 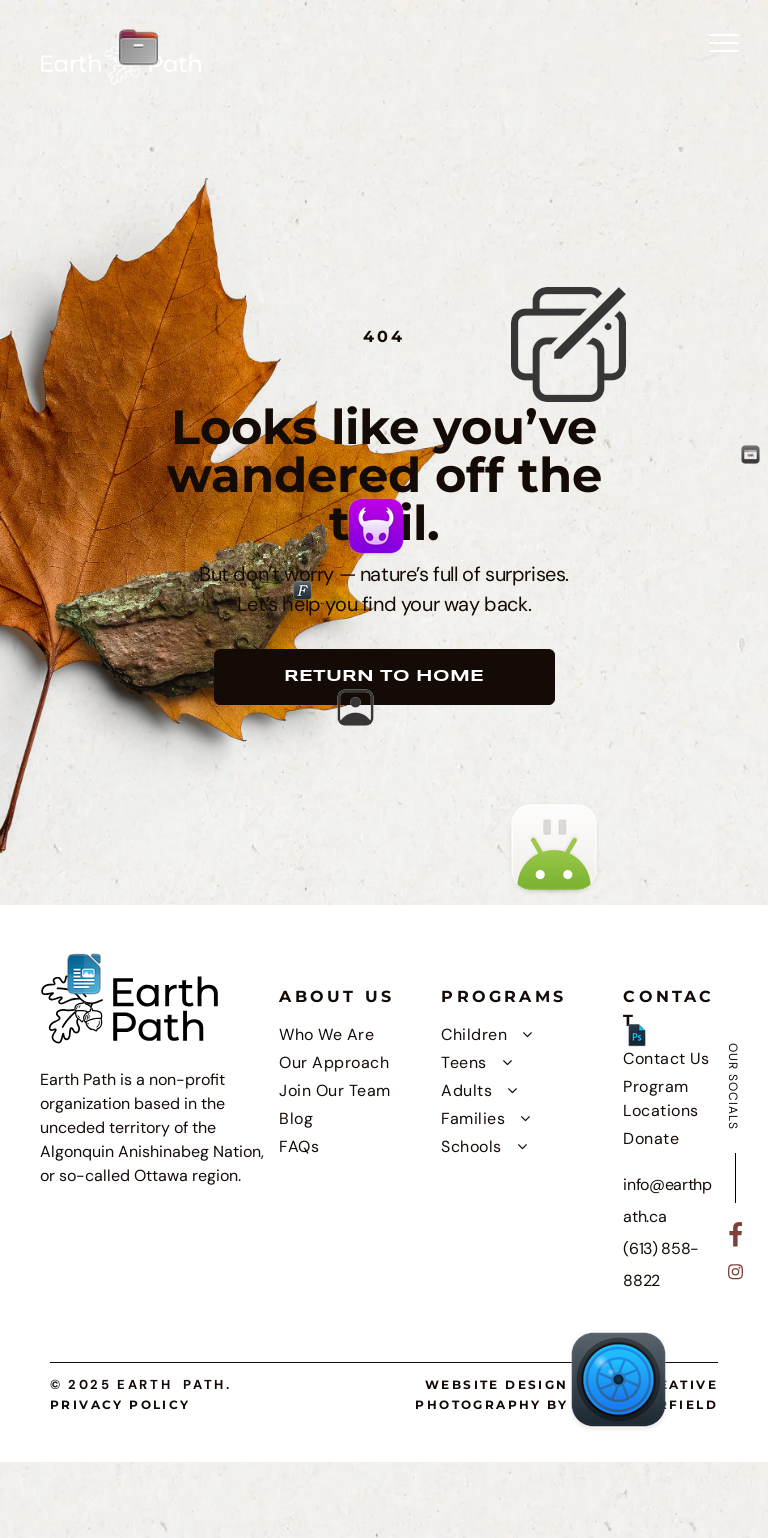 I want to click on open font management app, so click(x=302, y=590).